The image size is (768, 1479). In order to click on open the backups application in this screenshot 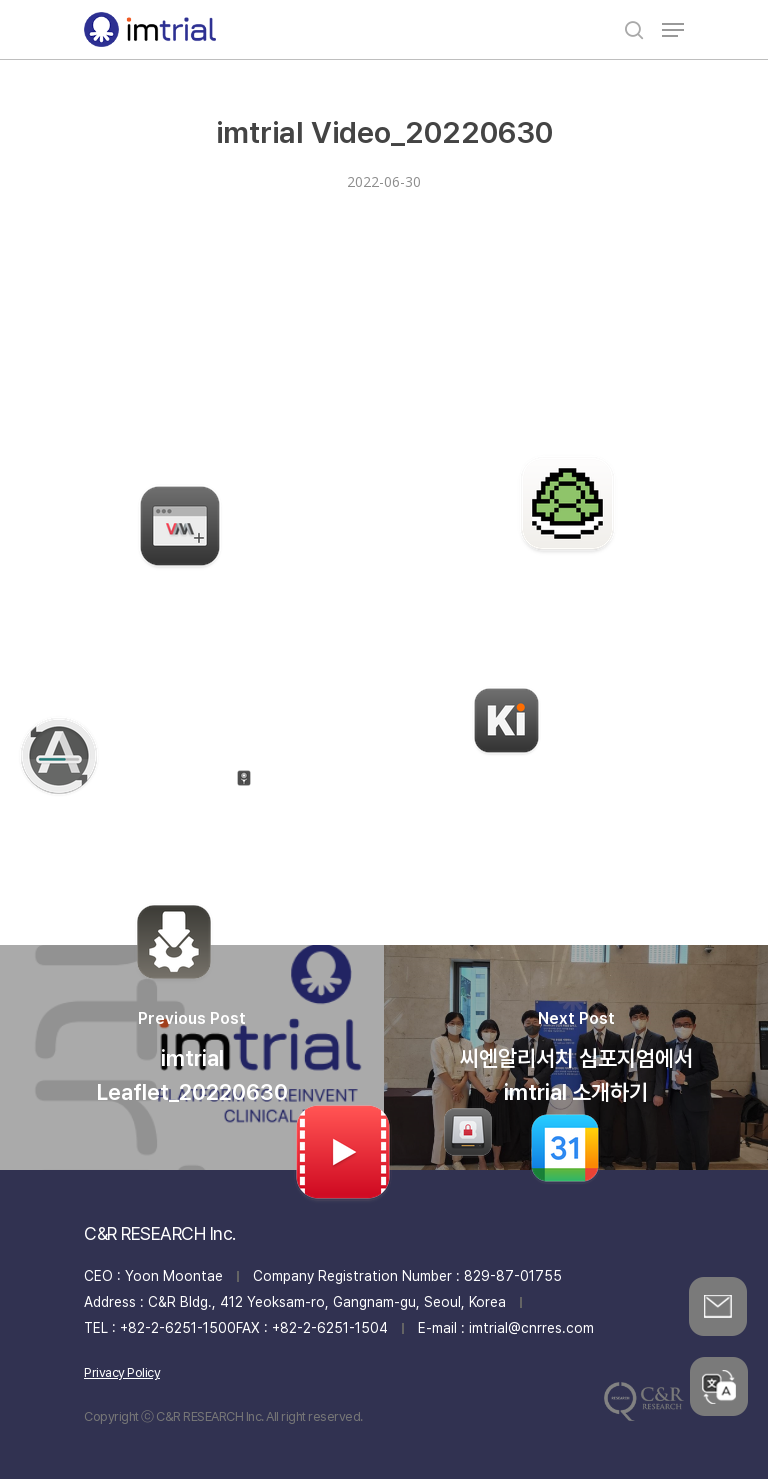, I will do `click(244, 778)`.